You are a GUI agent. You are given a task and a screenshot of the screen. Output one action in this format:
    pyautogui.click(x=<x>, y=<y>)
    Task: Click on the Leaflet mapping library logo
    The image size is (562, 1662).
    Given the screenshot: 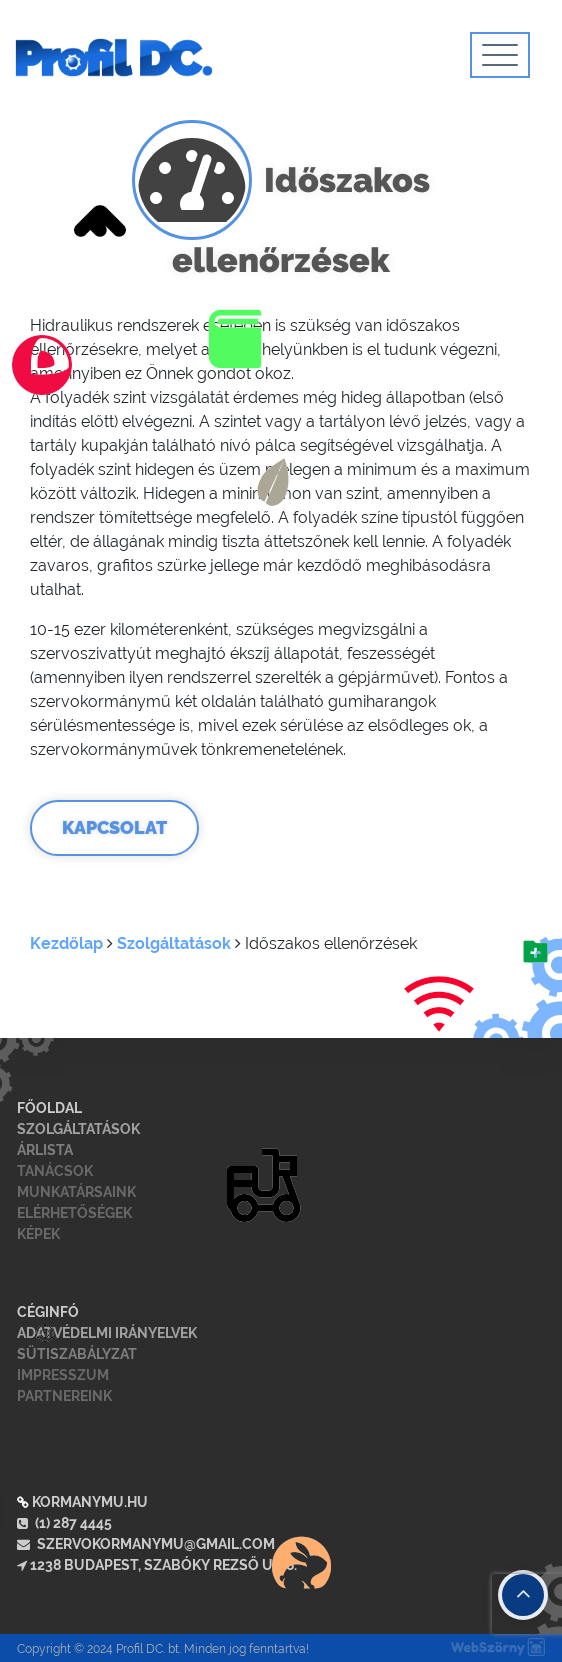 What is the action you would take?
    pyautogui.click(x=273, y=482)
    